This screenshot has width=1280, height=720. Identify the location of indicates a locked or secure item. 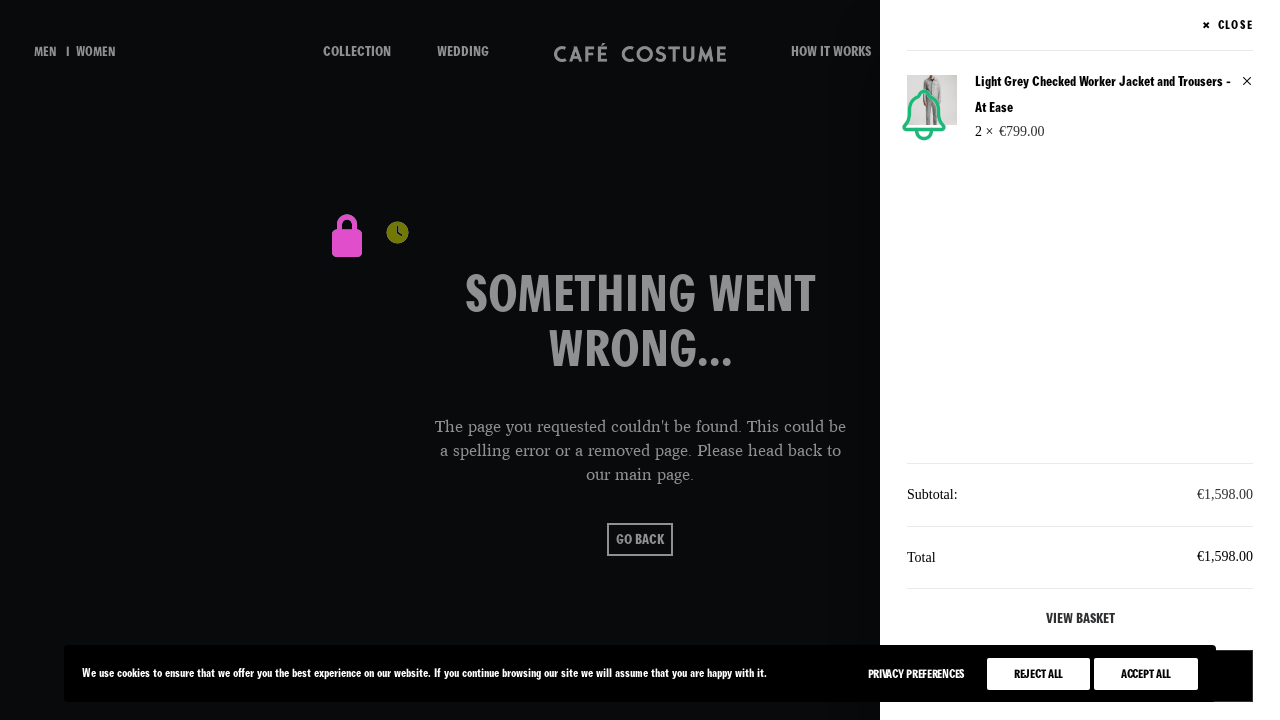
(347, 237).